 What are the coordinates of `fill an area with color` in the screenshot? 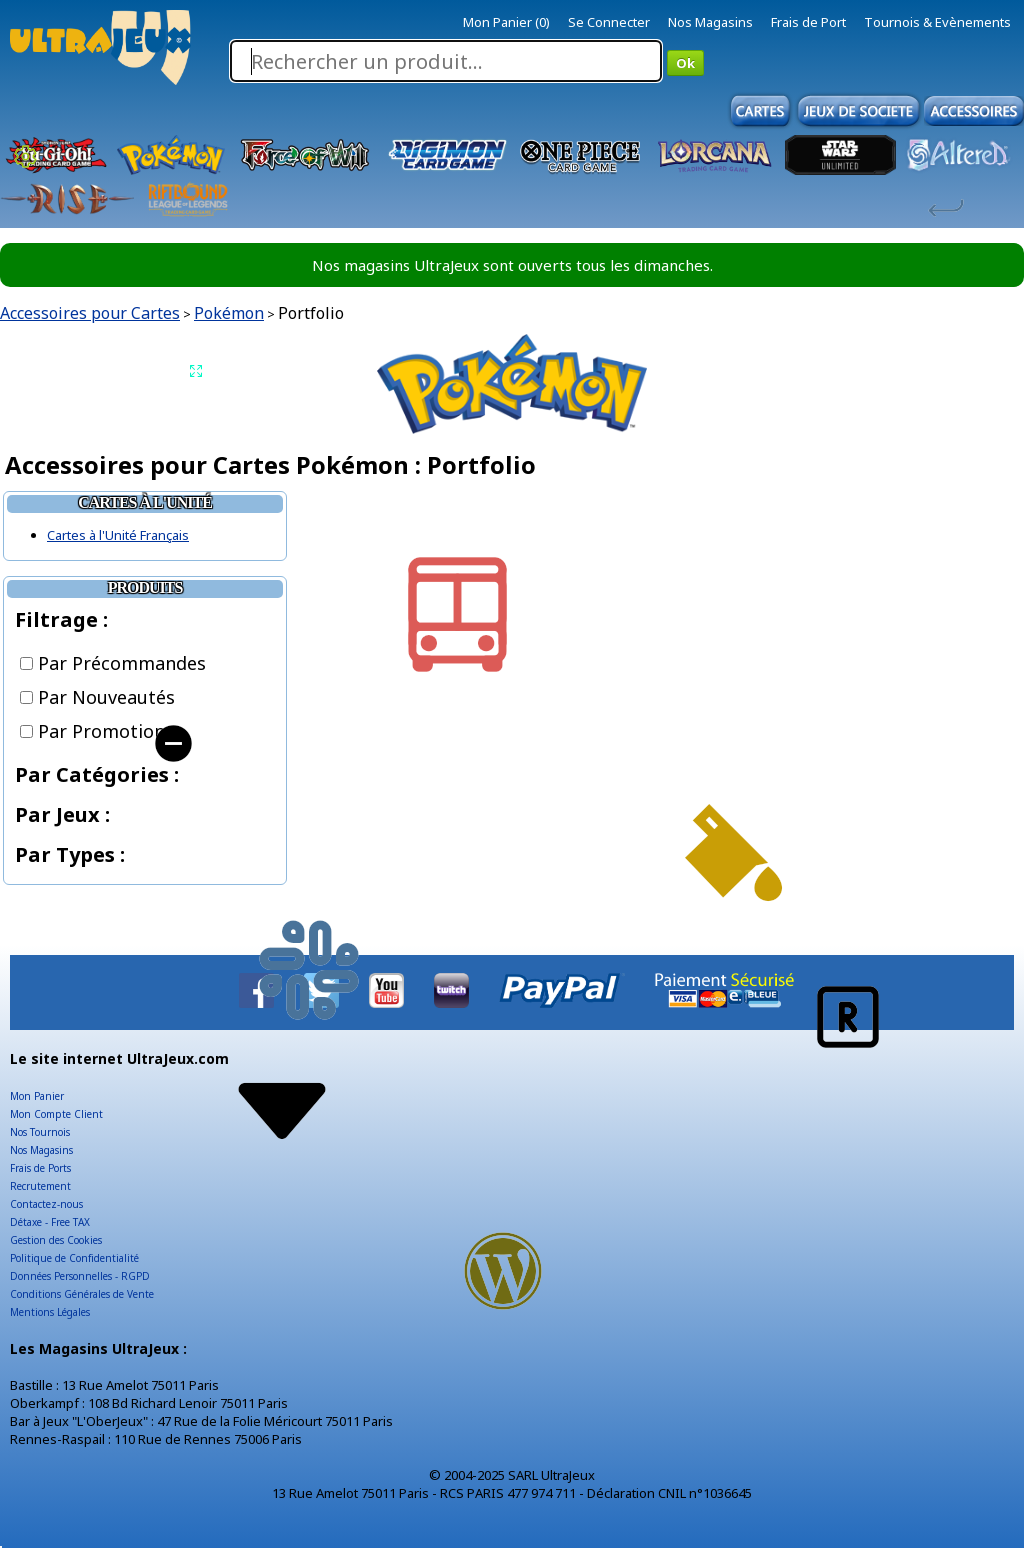 It's located at (733, 852).